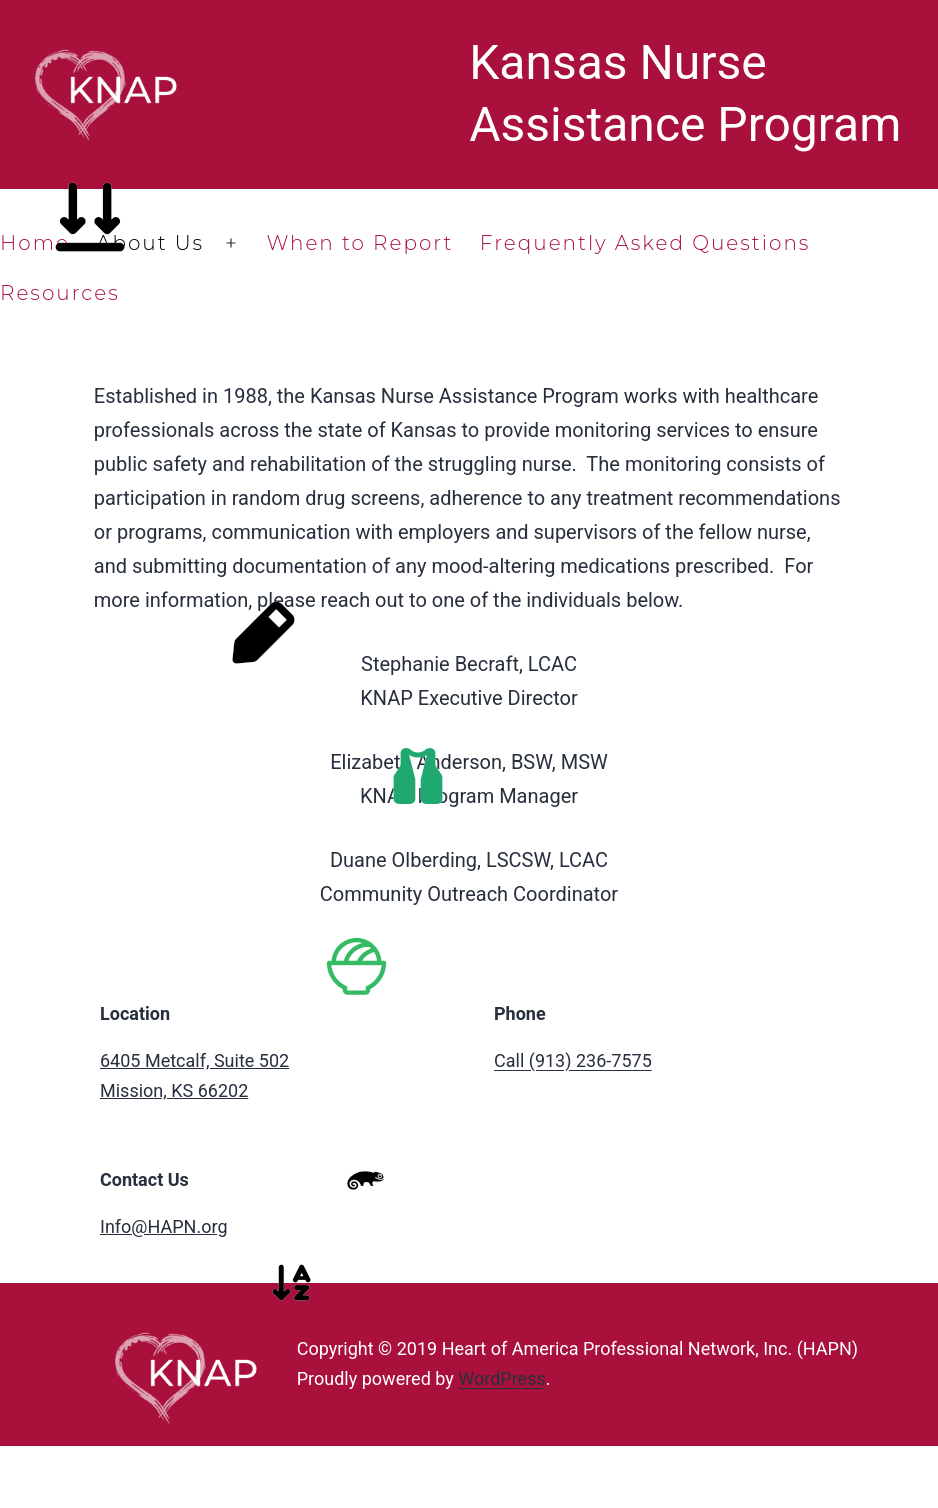  Describe the element at coordinates (291, 1282) in the screenshot. I see `sort items alphabetically from A to Z` at that location.